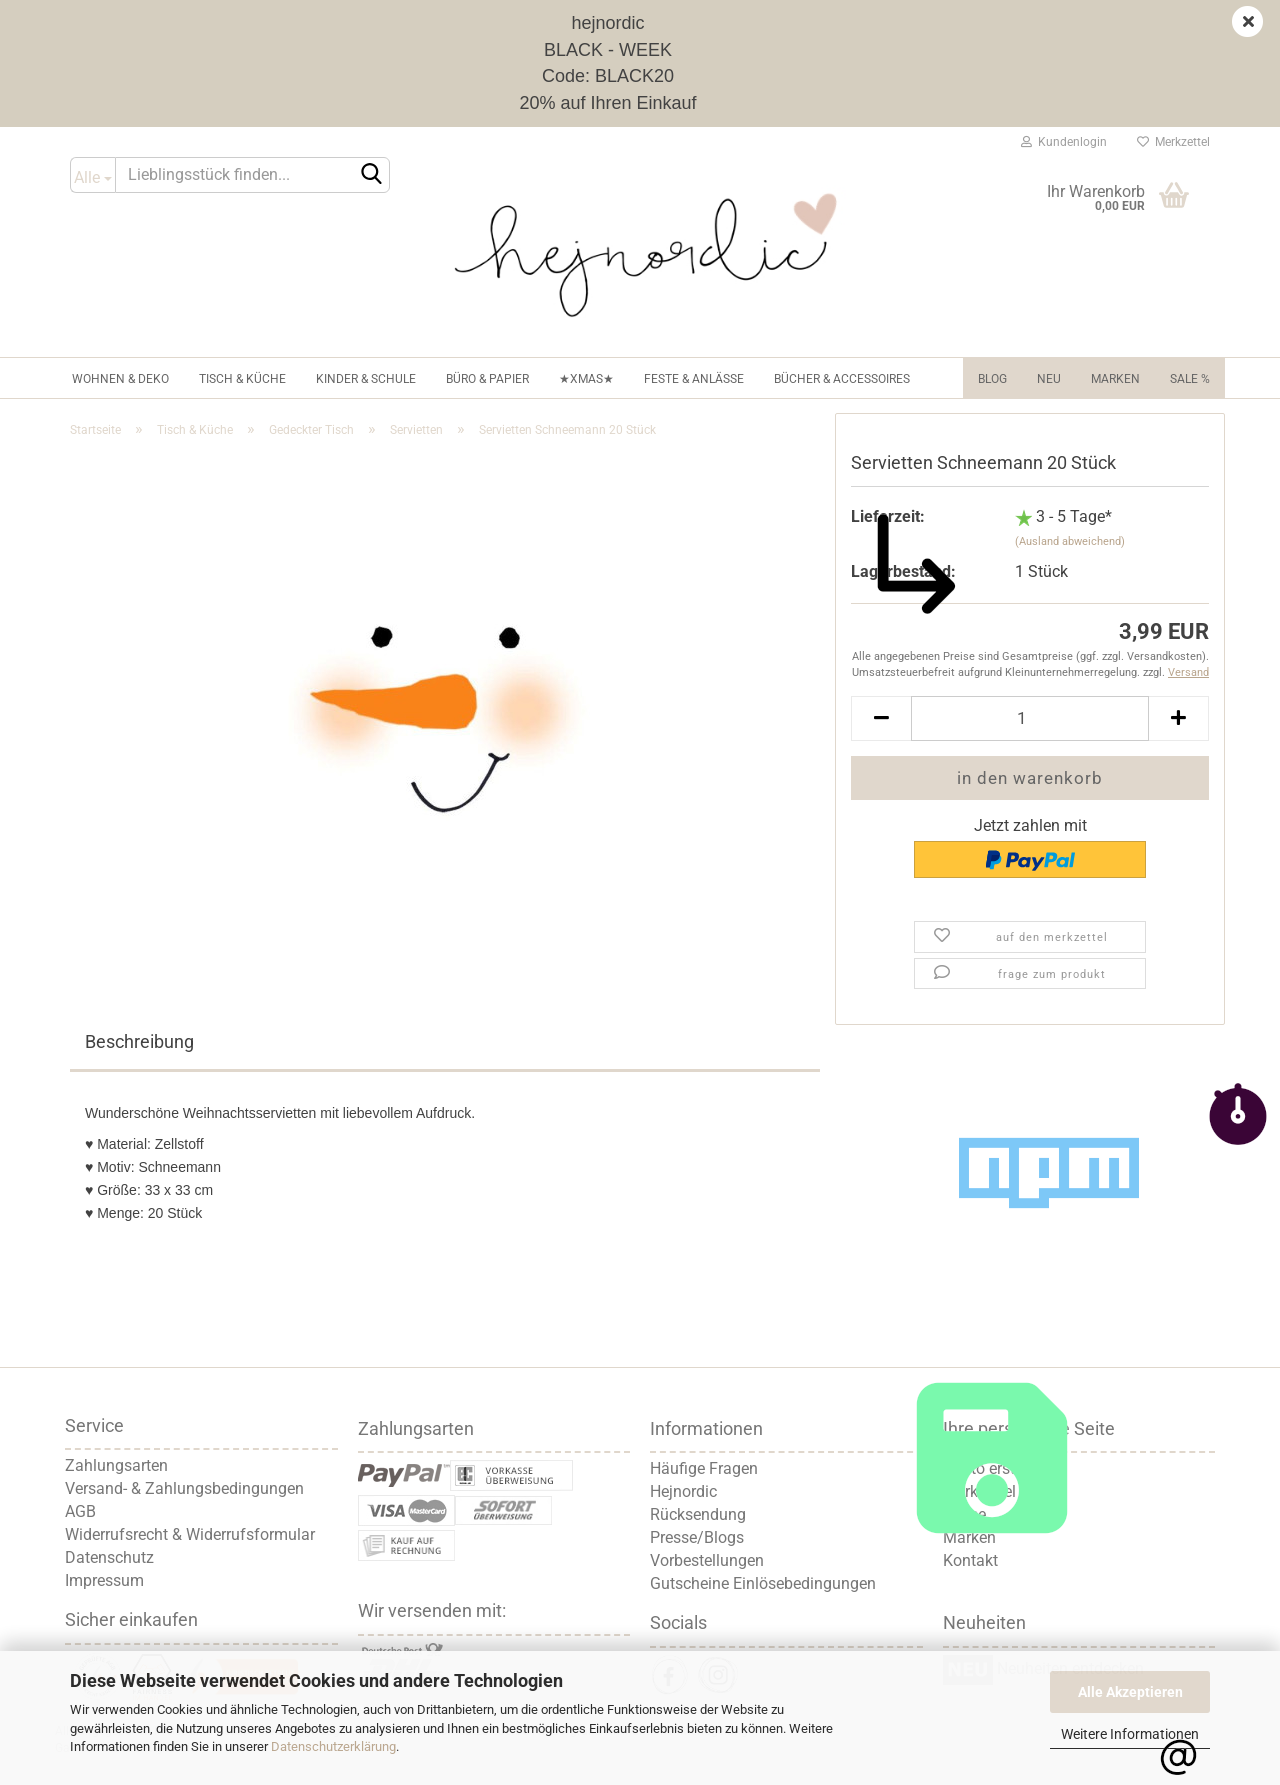  Describe the element at coordinates (1178, 1757) in the screenshot. I see `mention a user in a post or comment` at that location.